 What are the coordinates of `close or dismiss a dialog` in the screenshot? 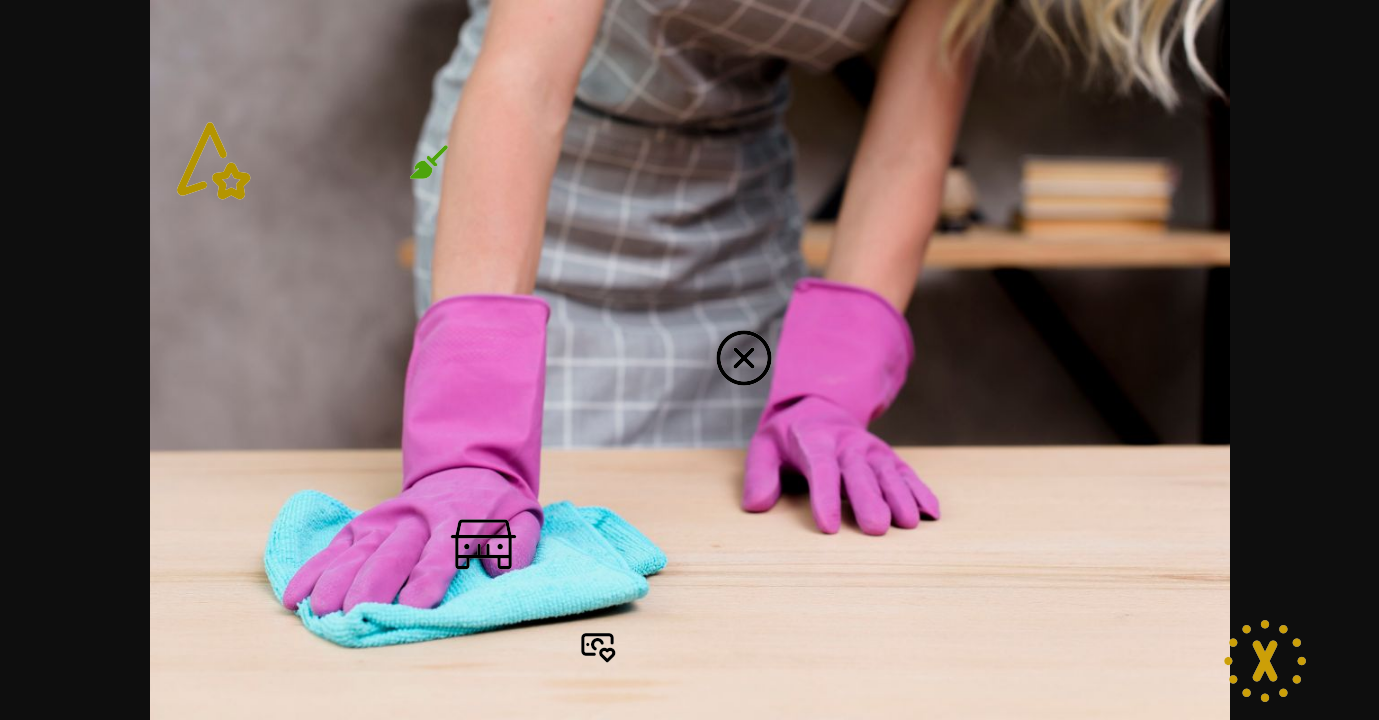 It's located at (744, 358).